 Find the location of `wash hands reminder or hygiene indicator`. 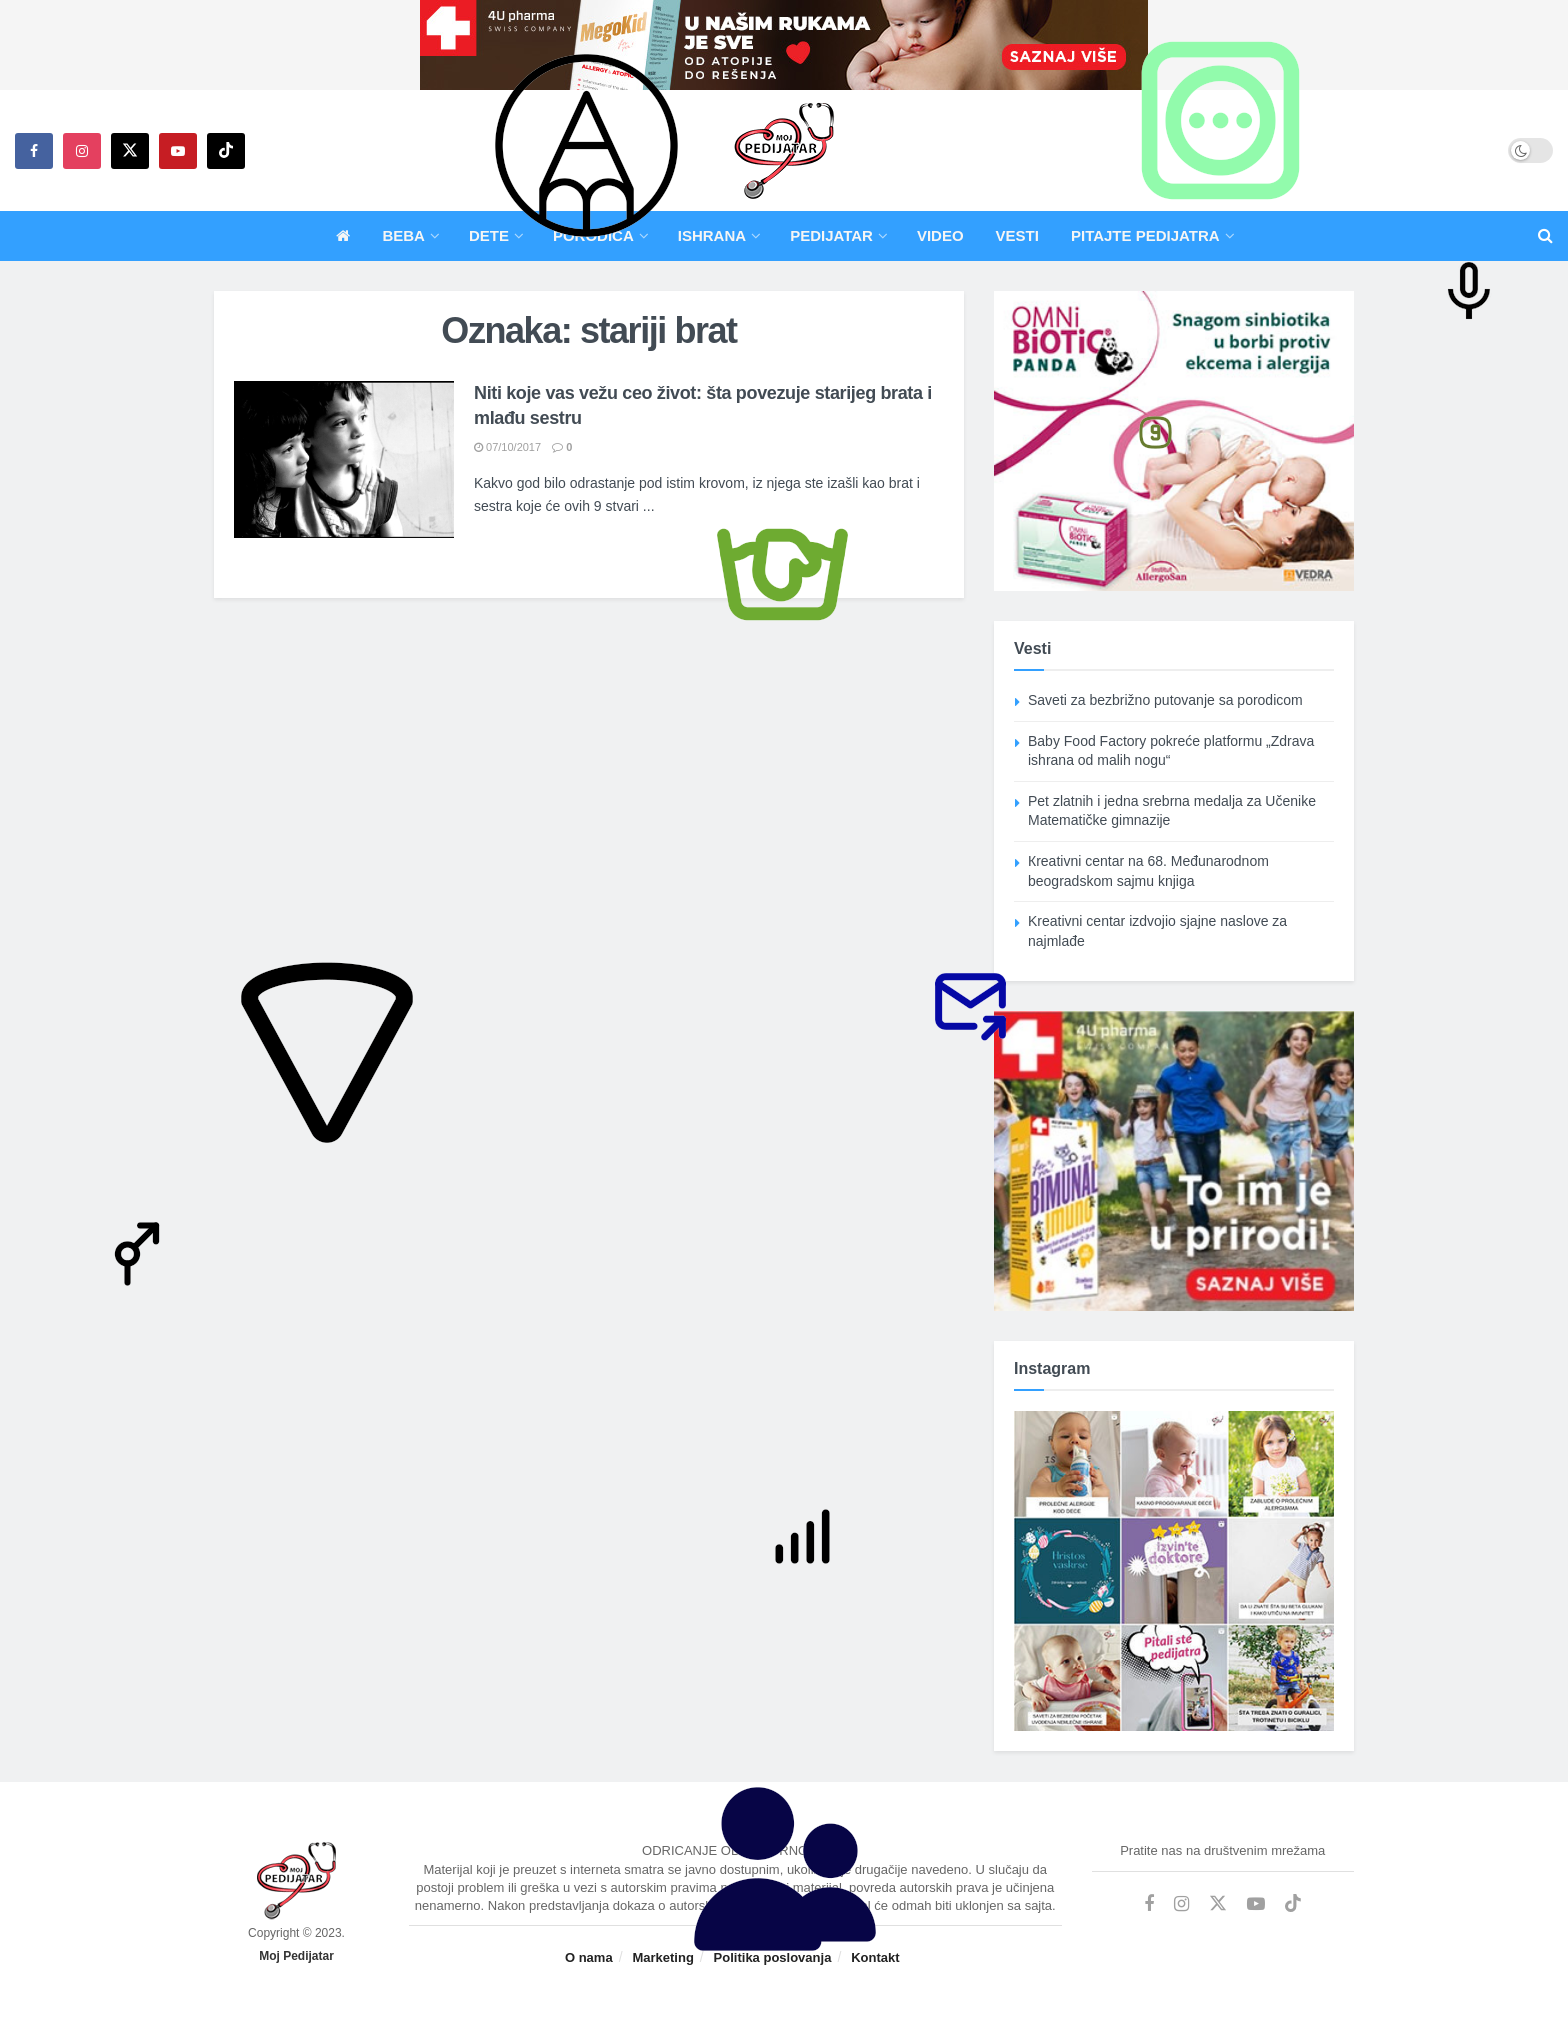

wash hands reminder or hygiene indicator is located at coordinates (782, 574).